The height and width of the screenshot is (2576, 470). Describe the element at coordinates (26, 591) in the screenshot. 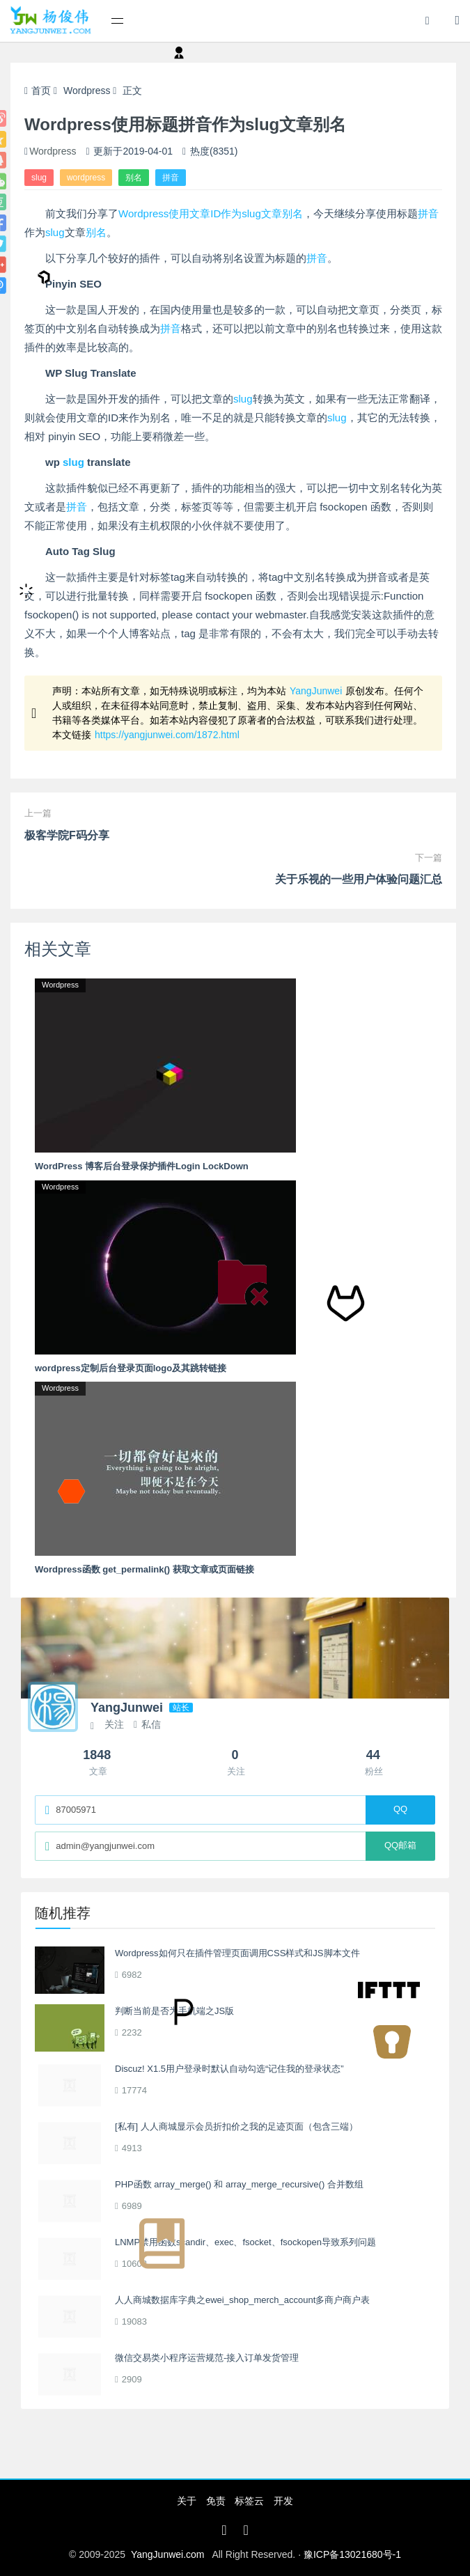

I see `loading content in progress` at that location.